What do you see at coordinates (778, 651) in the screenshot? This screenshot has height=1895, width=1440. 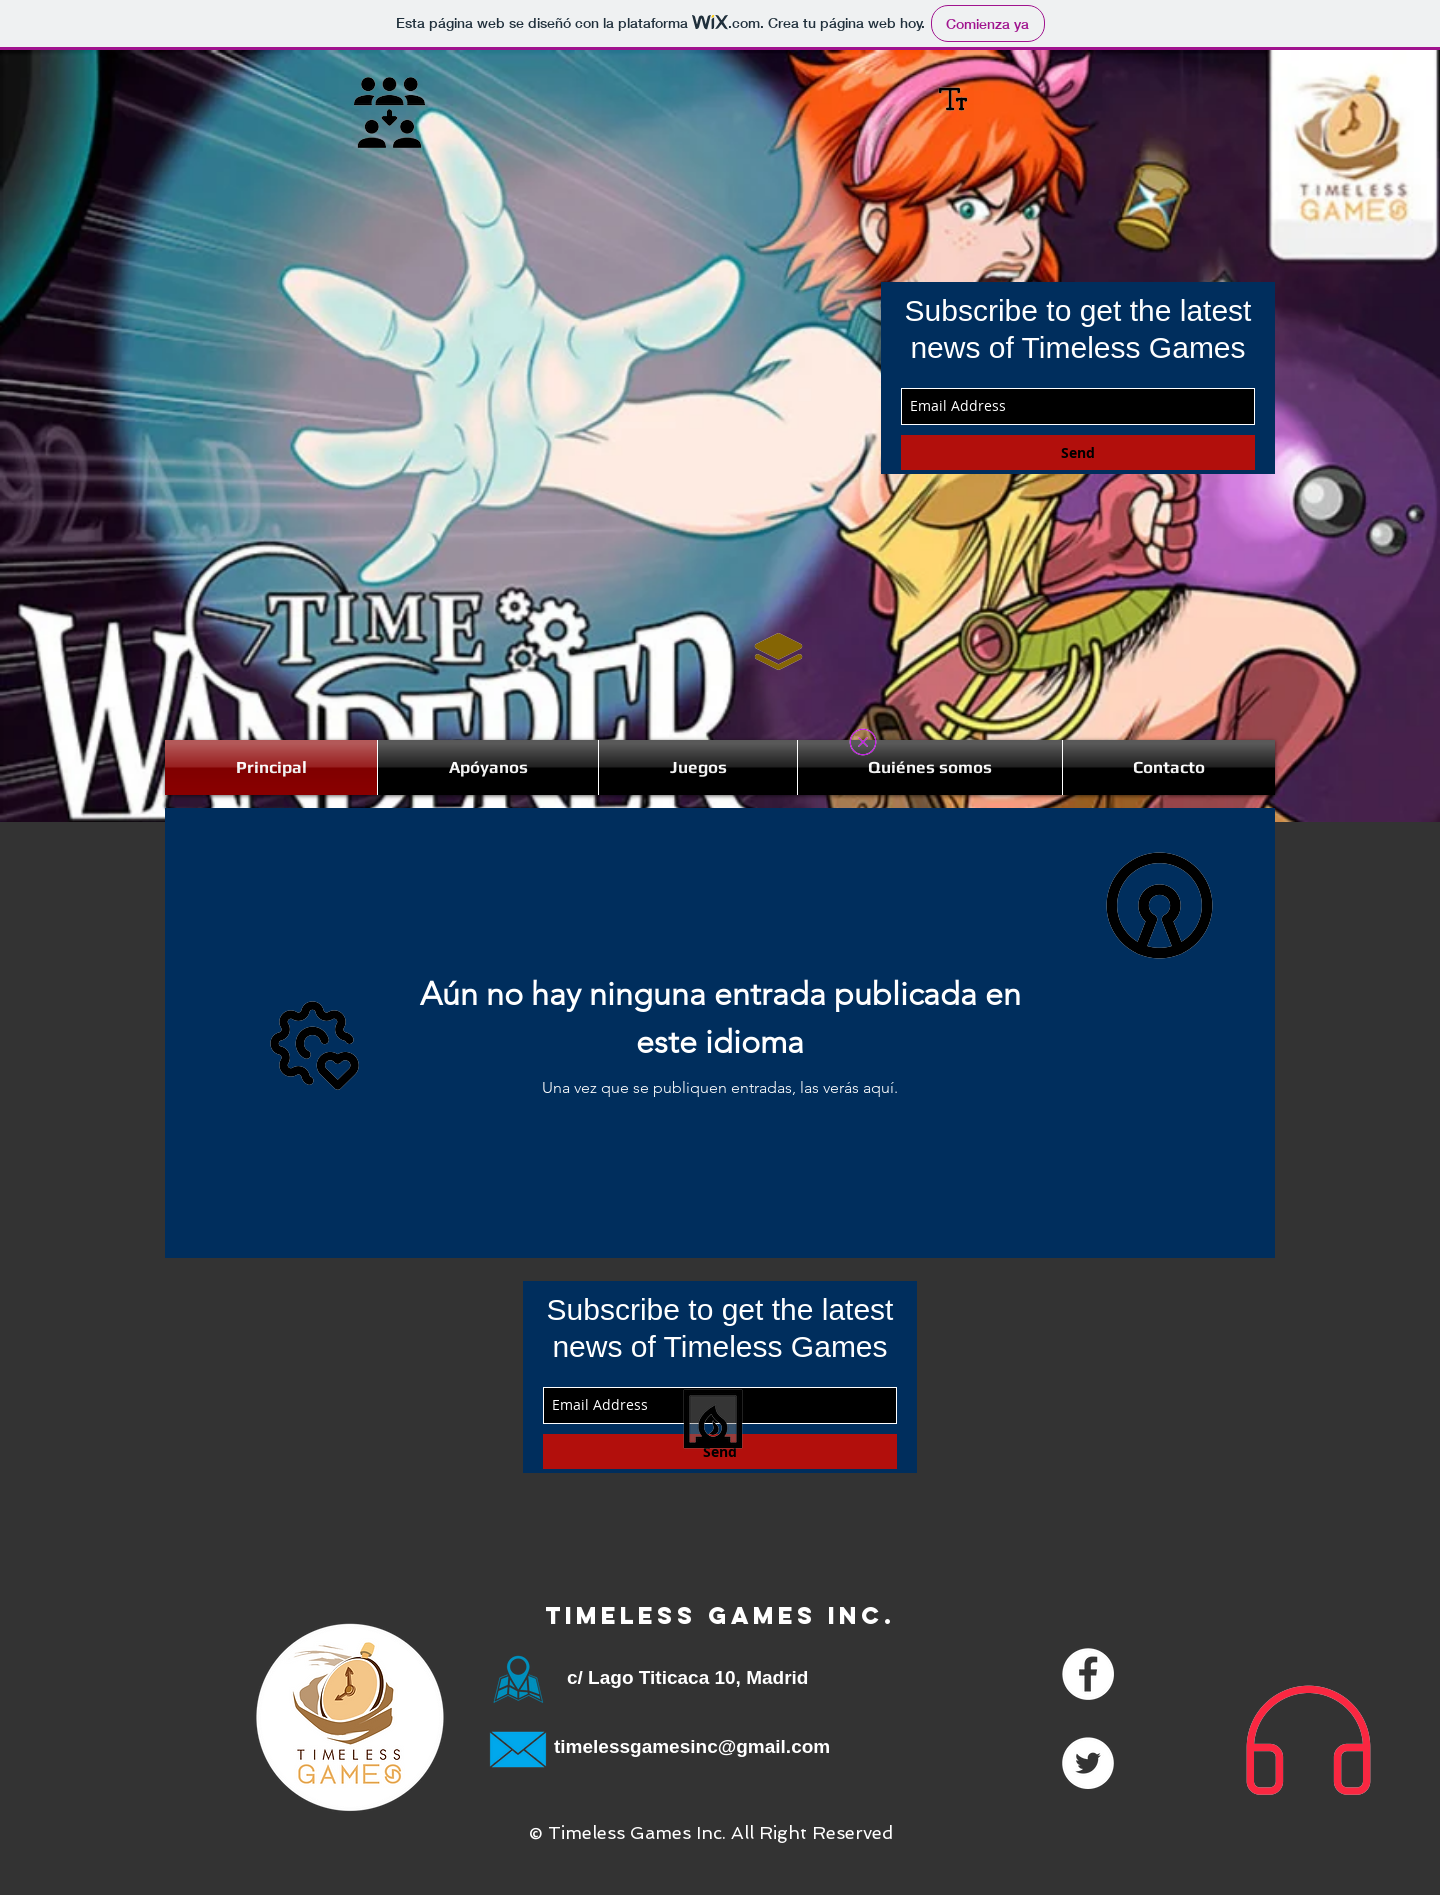 I see `view stacked layers or items` at bounding box center [778, 651].